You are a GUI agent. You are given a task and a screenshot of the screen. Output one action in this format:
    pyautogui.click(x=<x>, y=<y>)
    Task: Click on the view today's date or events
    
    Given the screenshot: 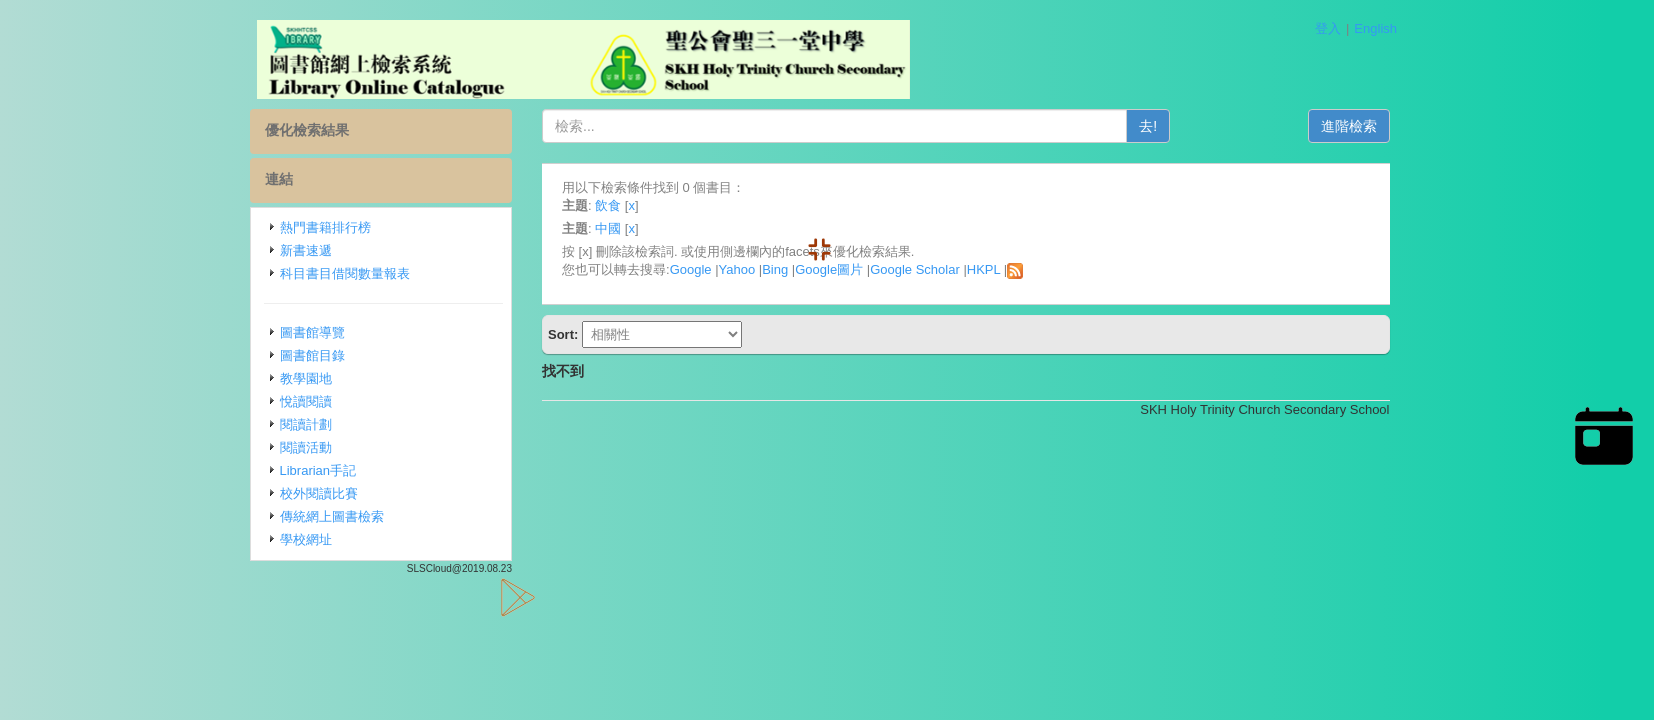 What is the action you would take?
    pyautogui.click(x=1604, y=436)
    